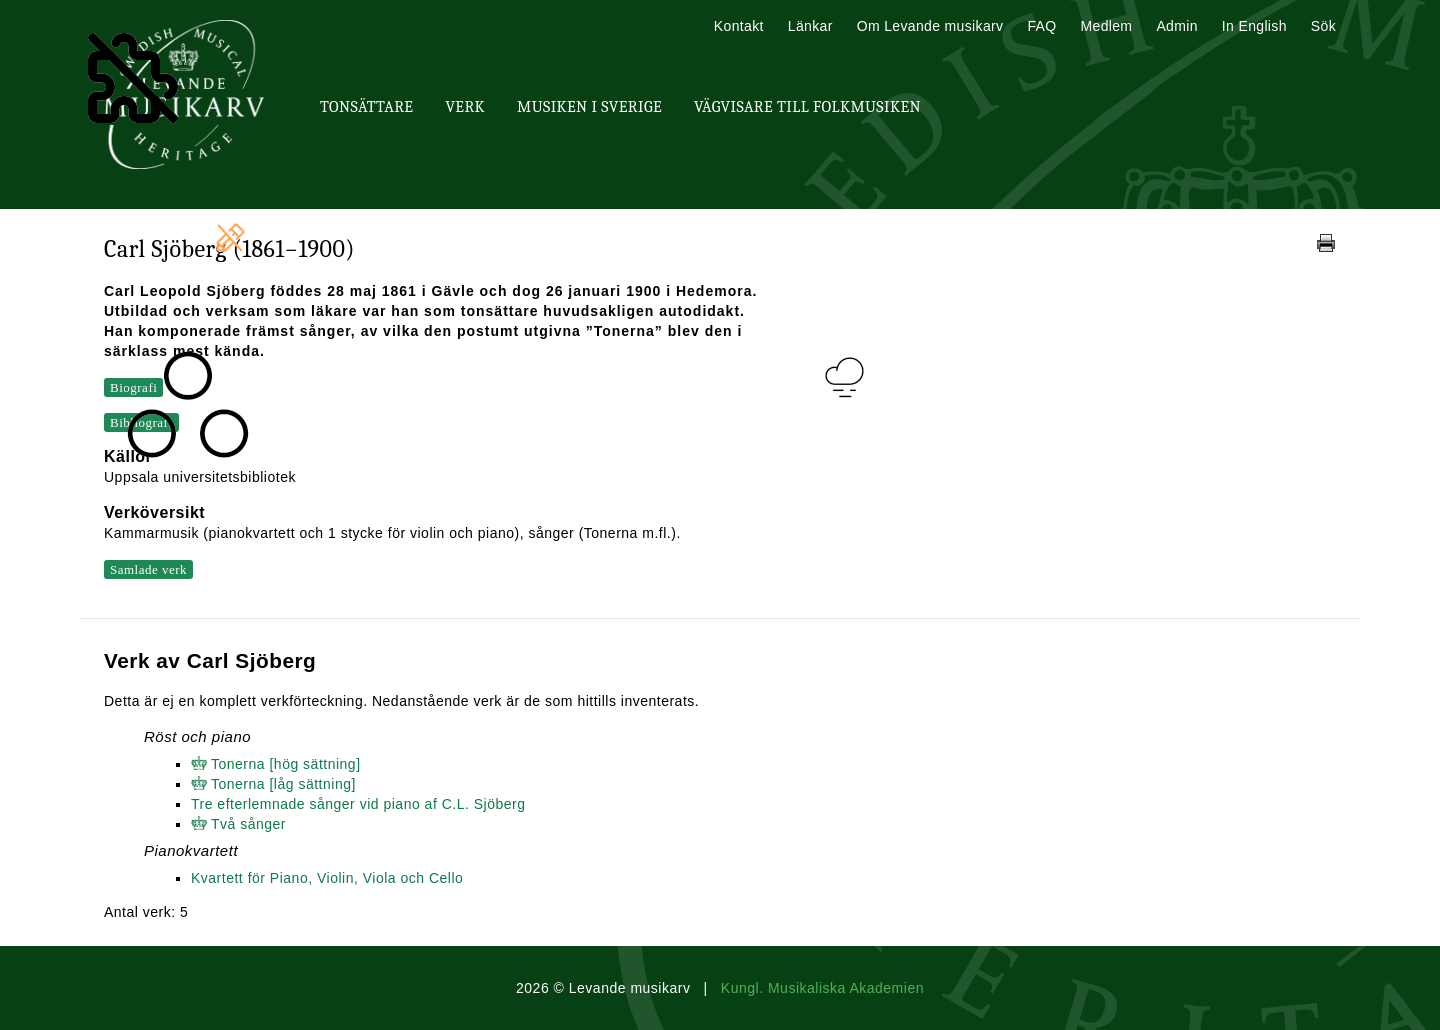  I want to click on editing is disabled or unavailable, so click(230, 238).